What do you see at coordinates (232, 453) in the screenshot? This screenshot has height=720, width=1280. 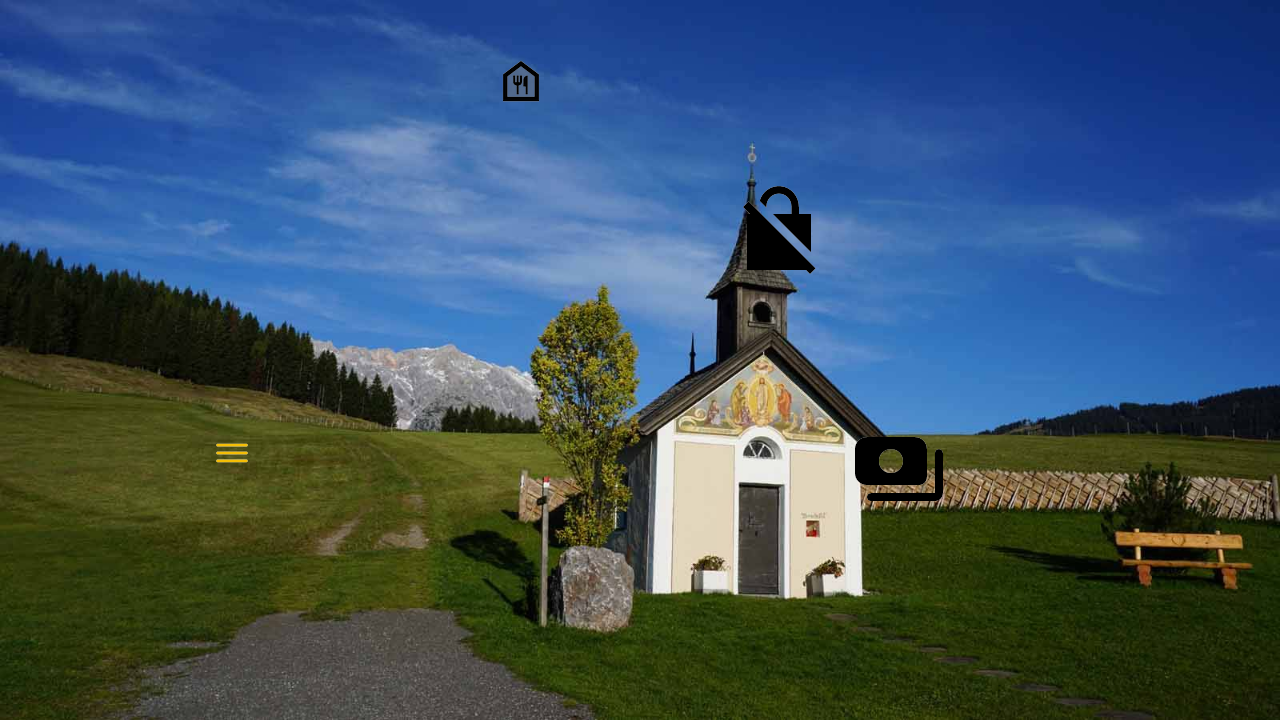 I see `open navigation menu` at bounding box center [232, 453].